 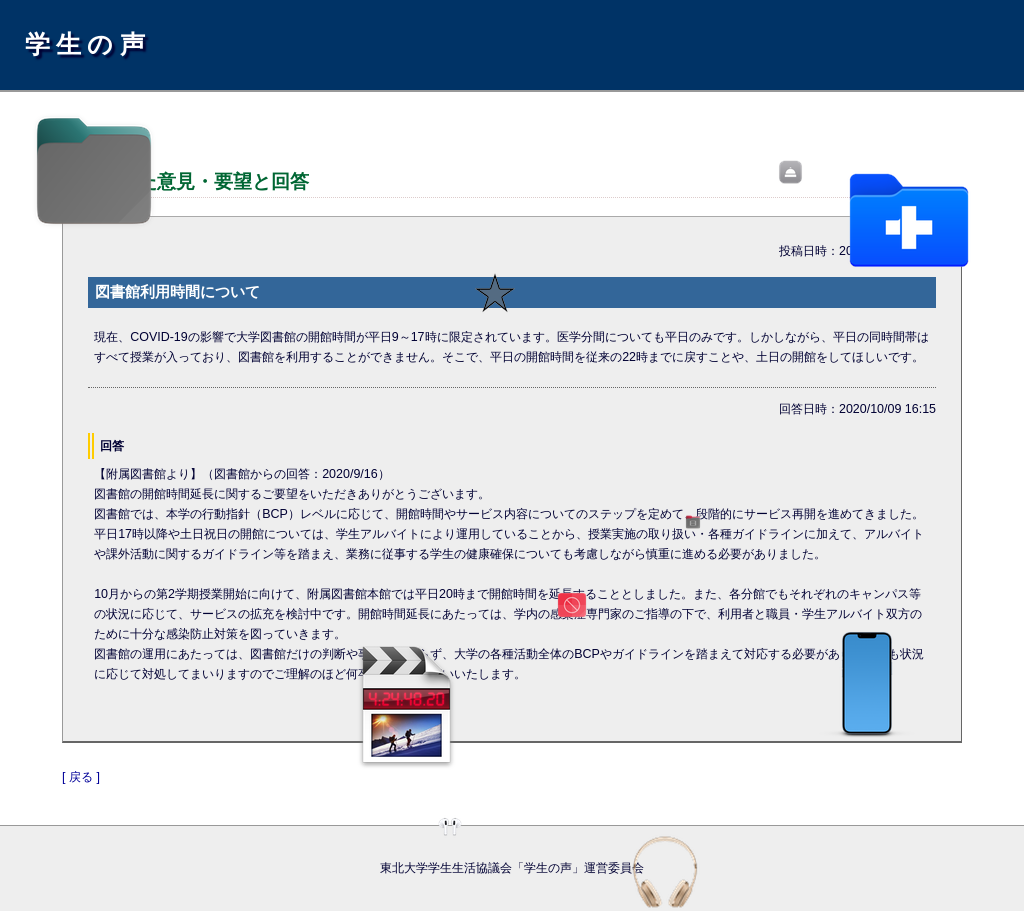 I want to click on access session services preferences, so click(x=790, y=172).